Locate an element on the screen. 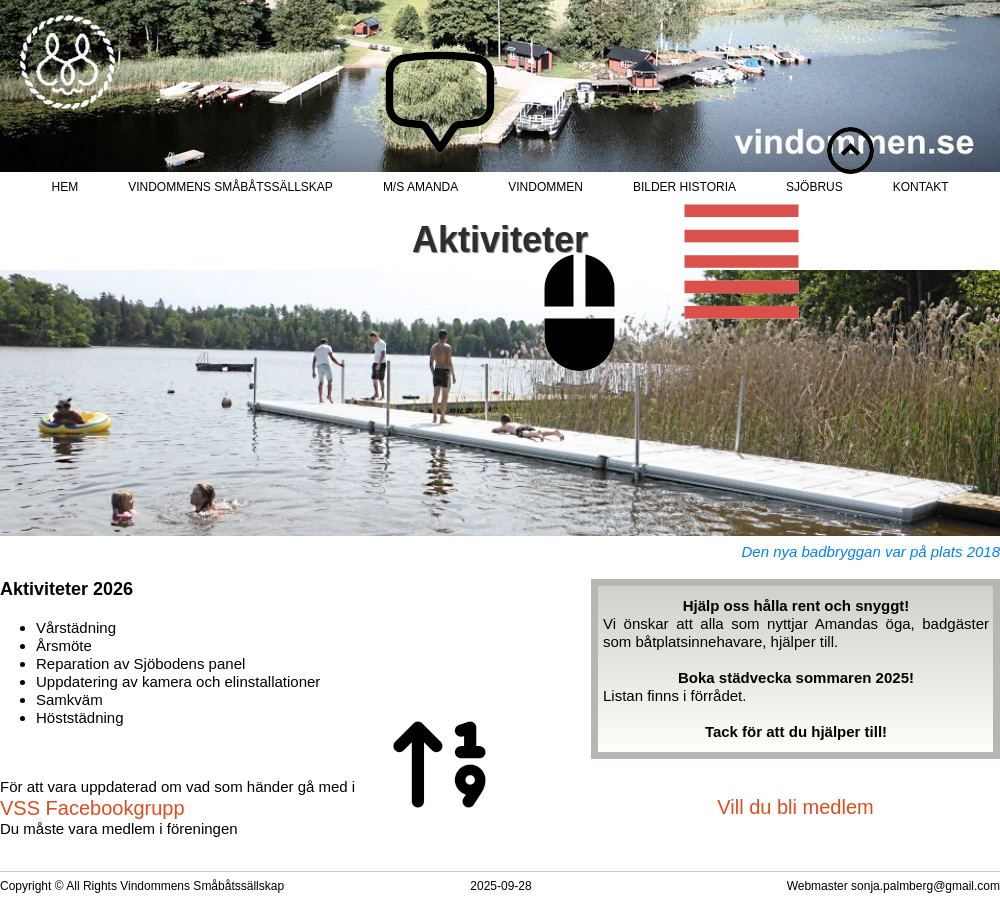 The height and width of the screenshot is (924, 1000). open chat or messaging is located at coordinates (440, 102).